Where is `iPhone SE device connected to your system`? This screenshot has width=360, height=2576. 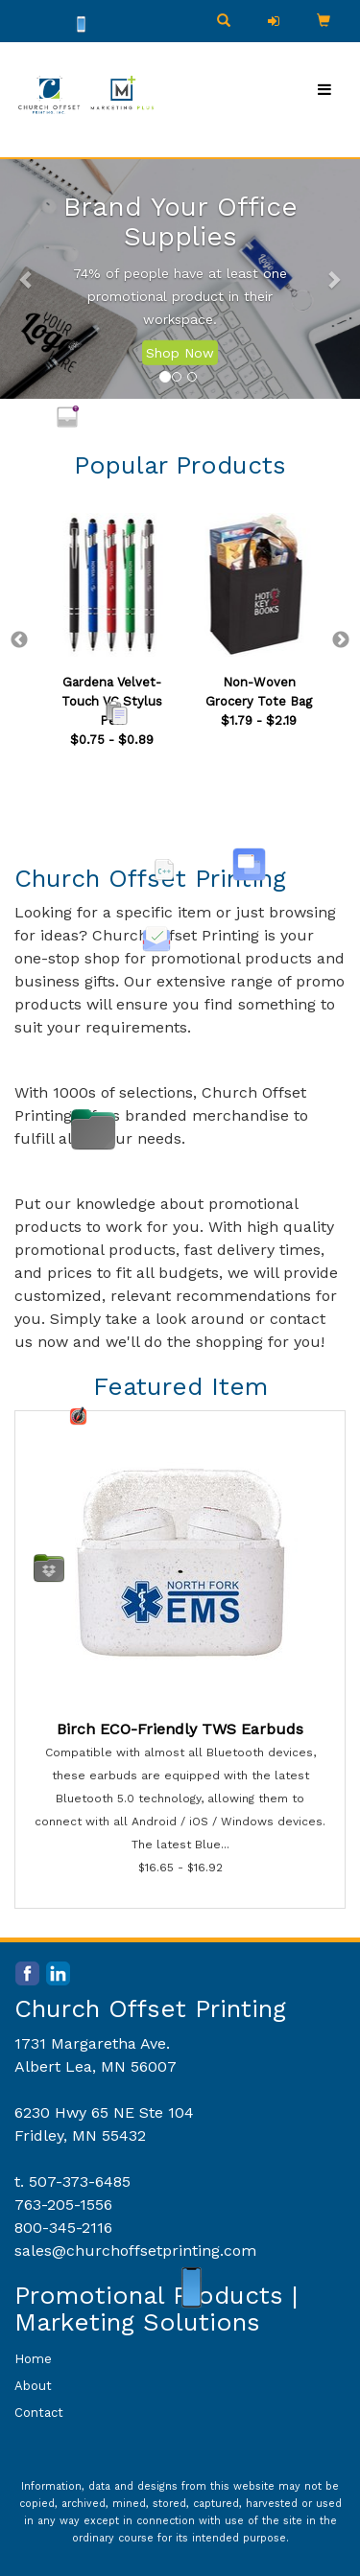 iPhone SE device connected to your system is located at coordinates (81, 24).